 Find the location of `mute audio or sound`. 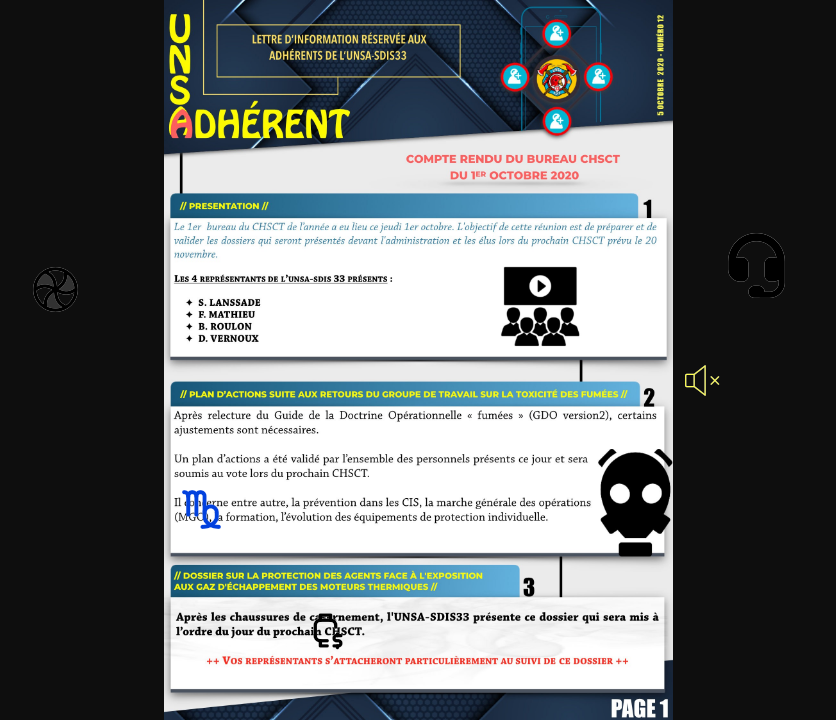

mute audio or sound is located at coordinates (701, 380).